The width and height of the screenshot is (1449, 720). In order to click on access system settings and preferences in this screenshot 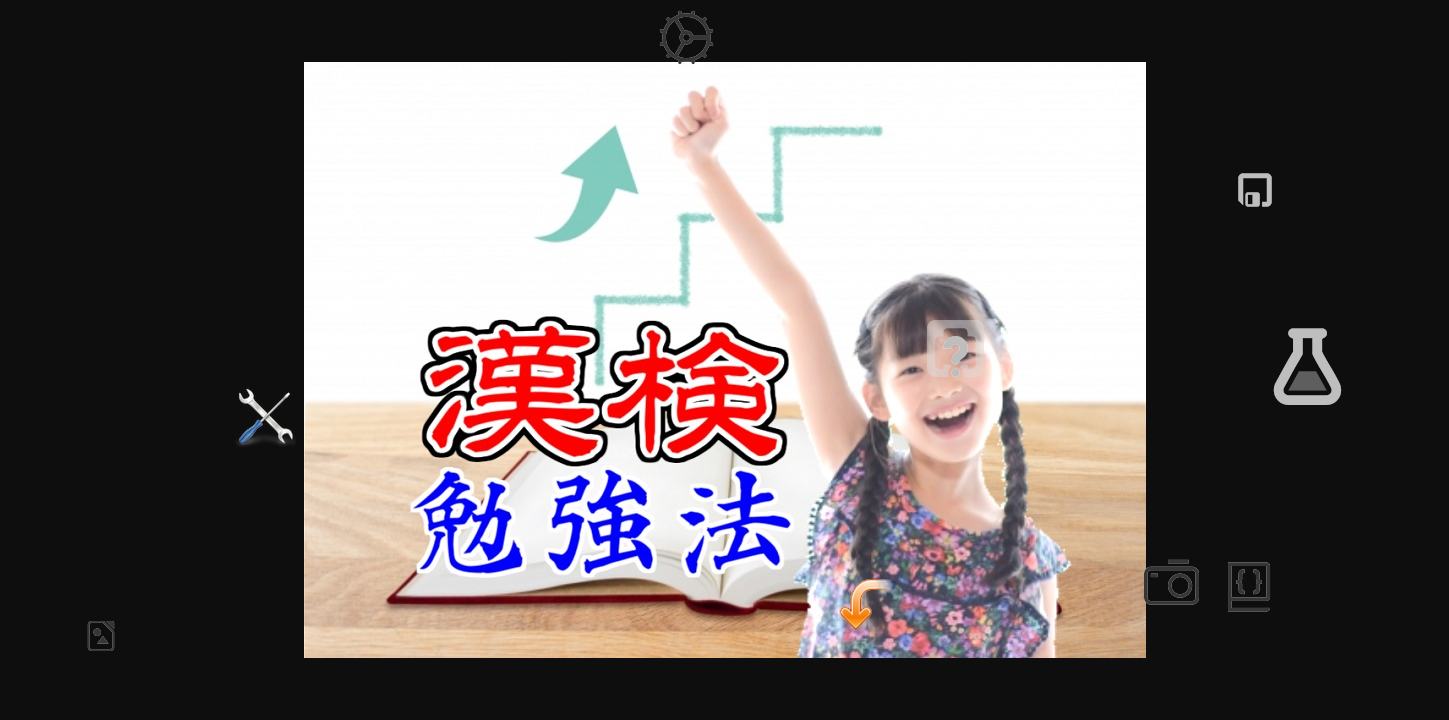, I will do `click(686, 37)`.